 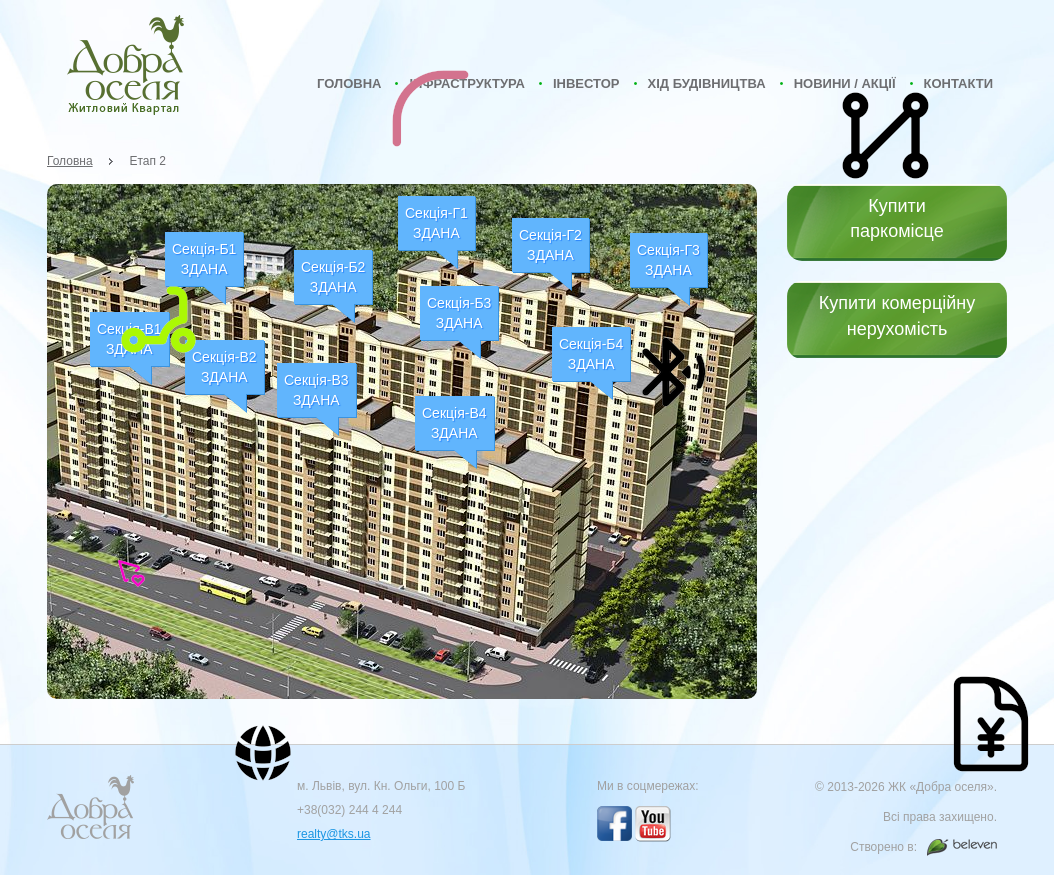 What do you see at coordinates (885, 135) in the screenshot?
I see `connect nodes or data points` at bounding box center [885, 135].